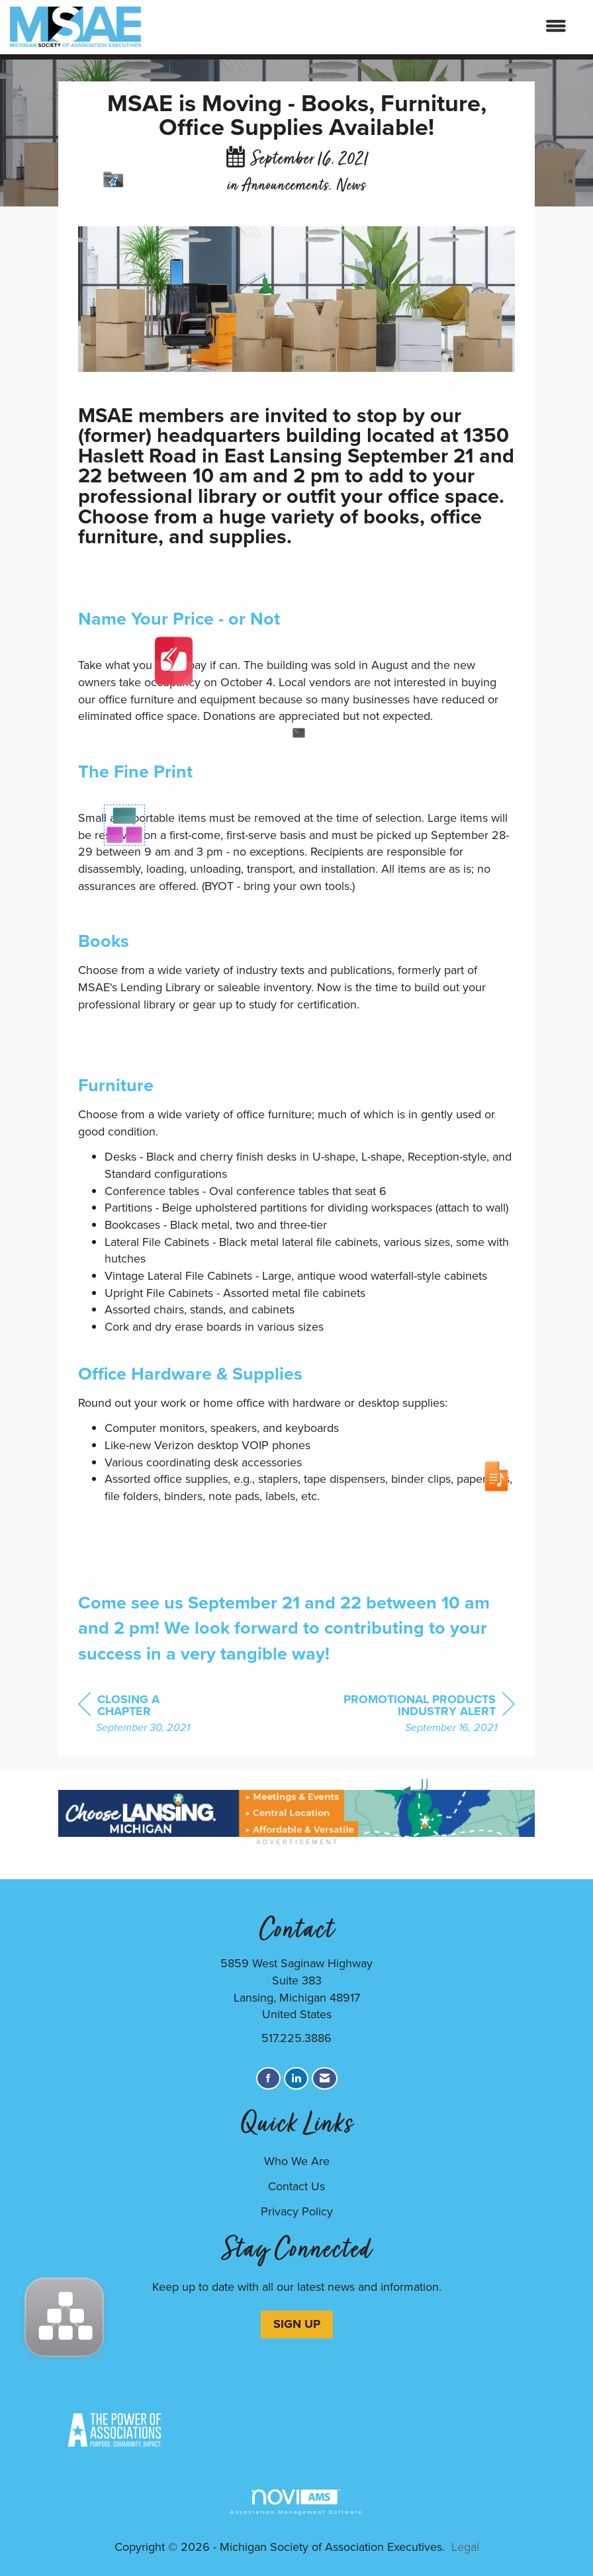  Describe the element at coordinates (113, 180) in the screenshot. I see `open your Anki flashcard collection folder` at that location.